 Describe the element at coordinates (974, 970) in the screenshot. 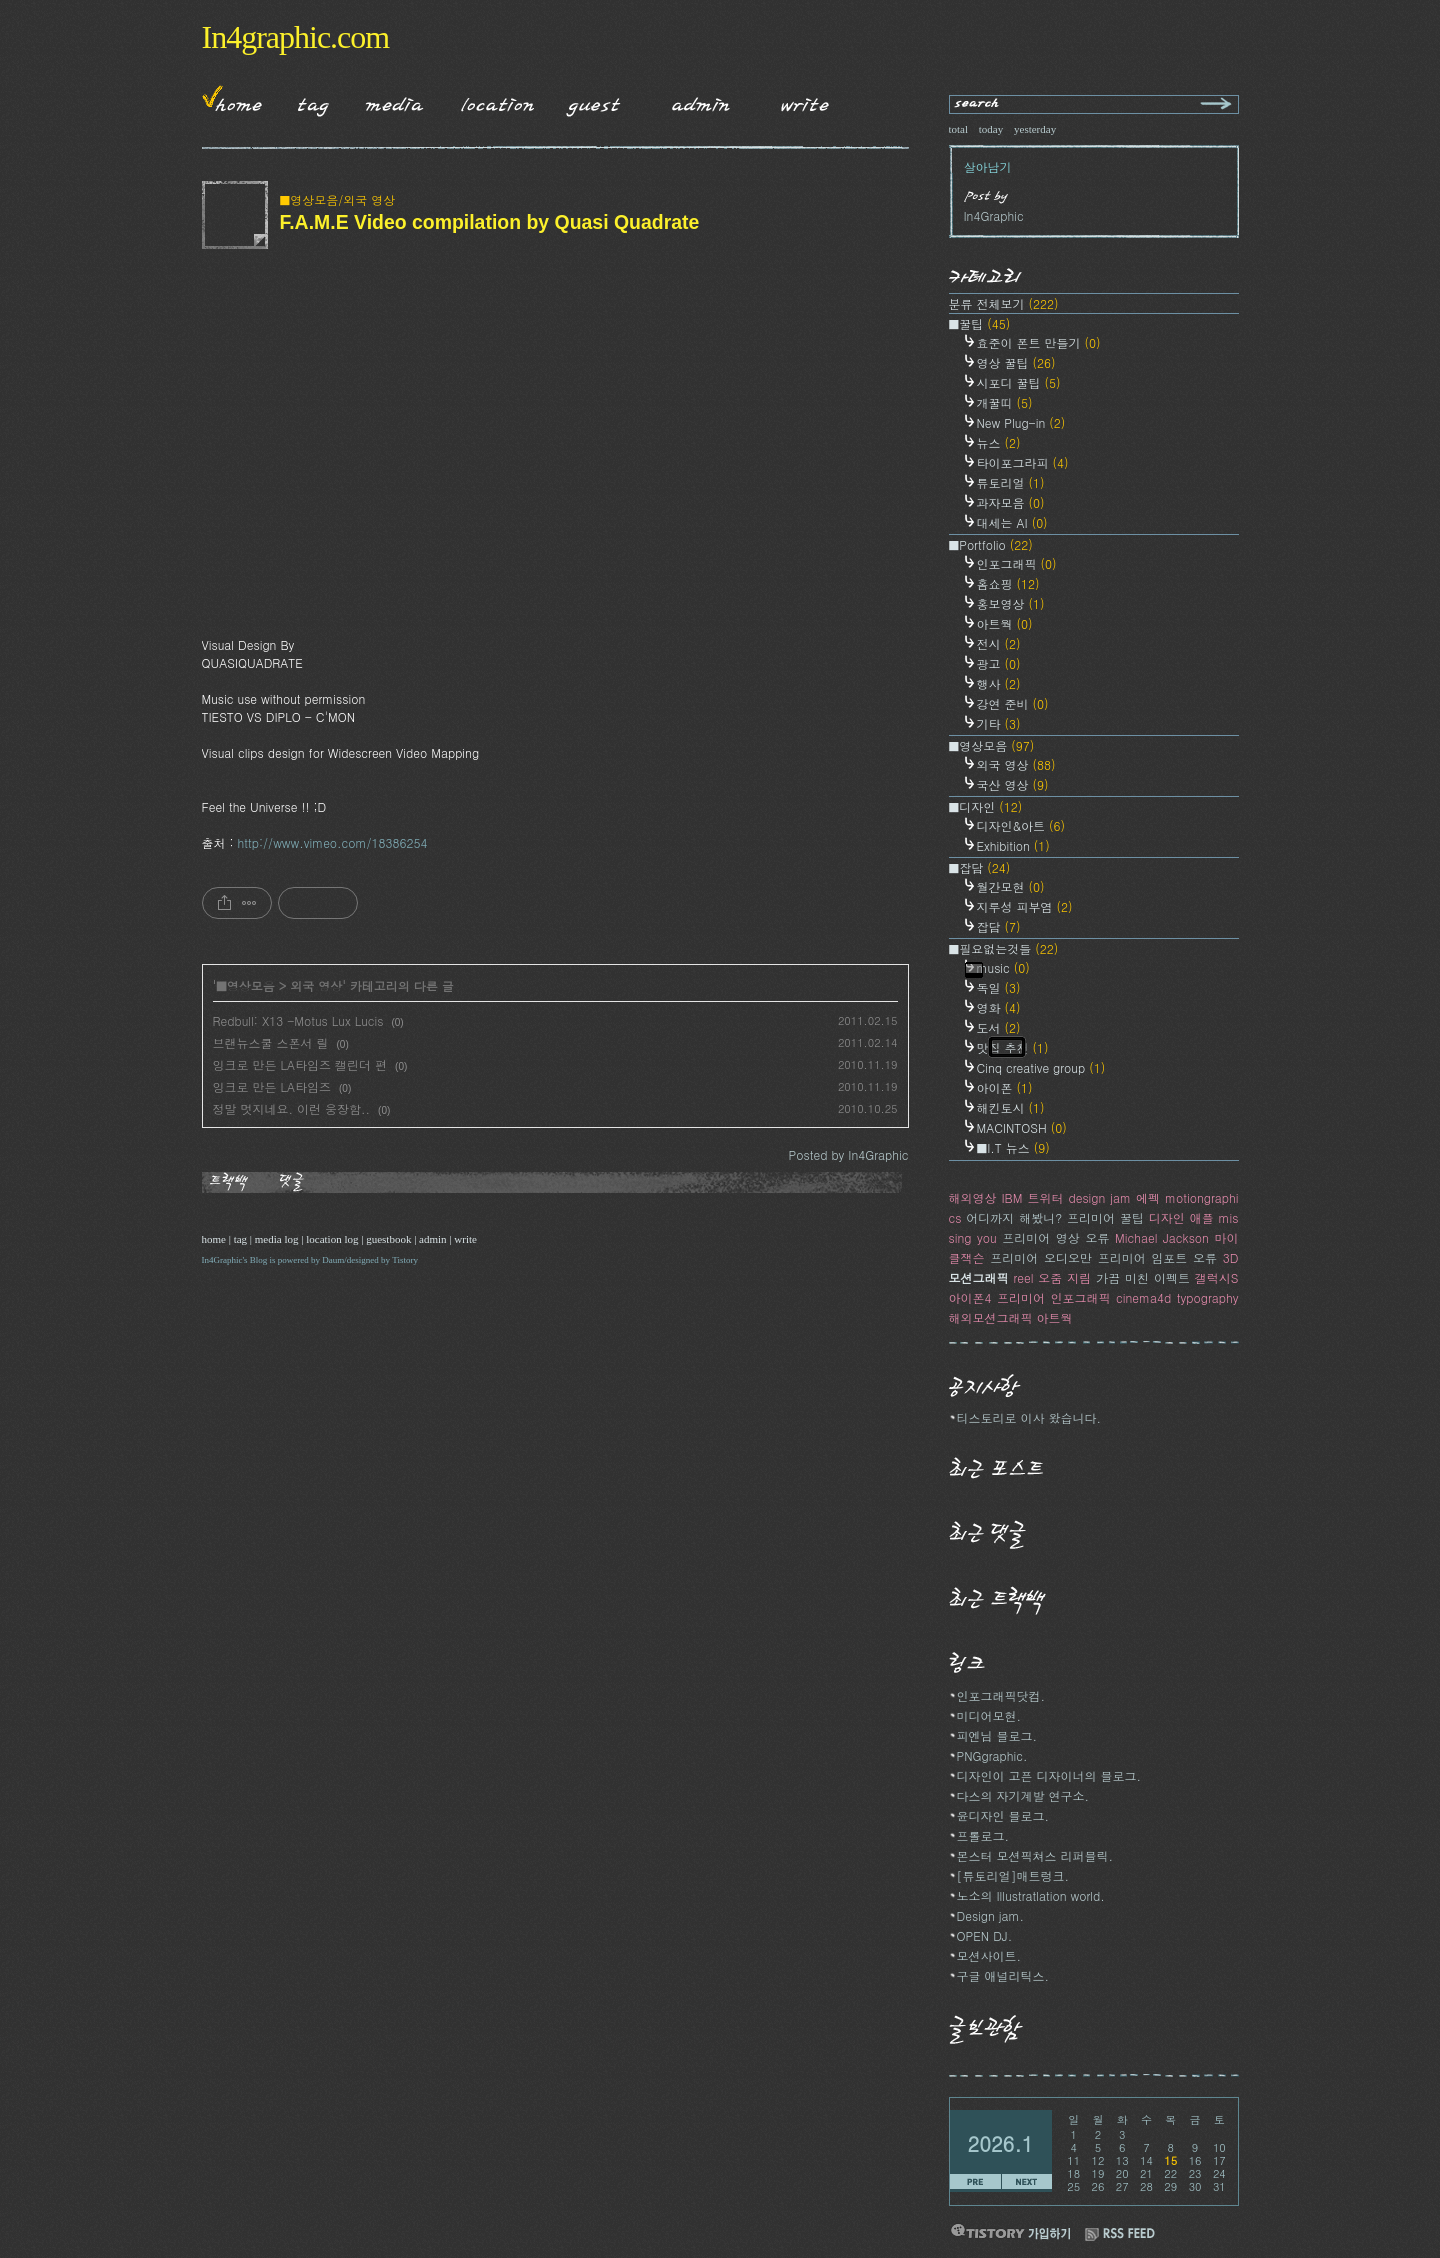

I see `video player with caption or label area` at that location.